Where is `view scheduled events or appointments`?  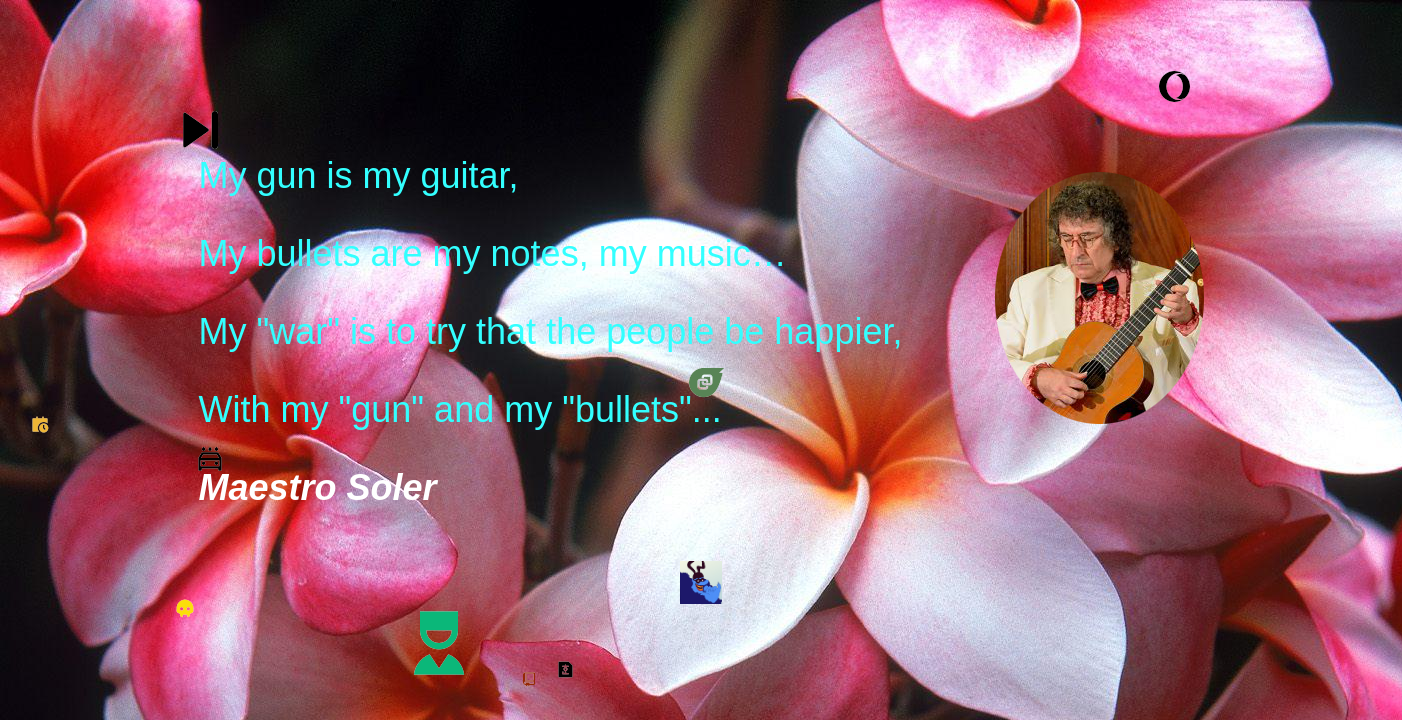 view scheduled events or appointments is located at coordinates (40, 425).